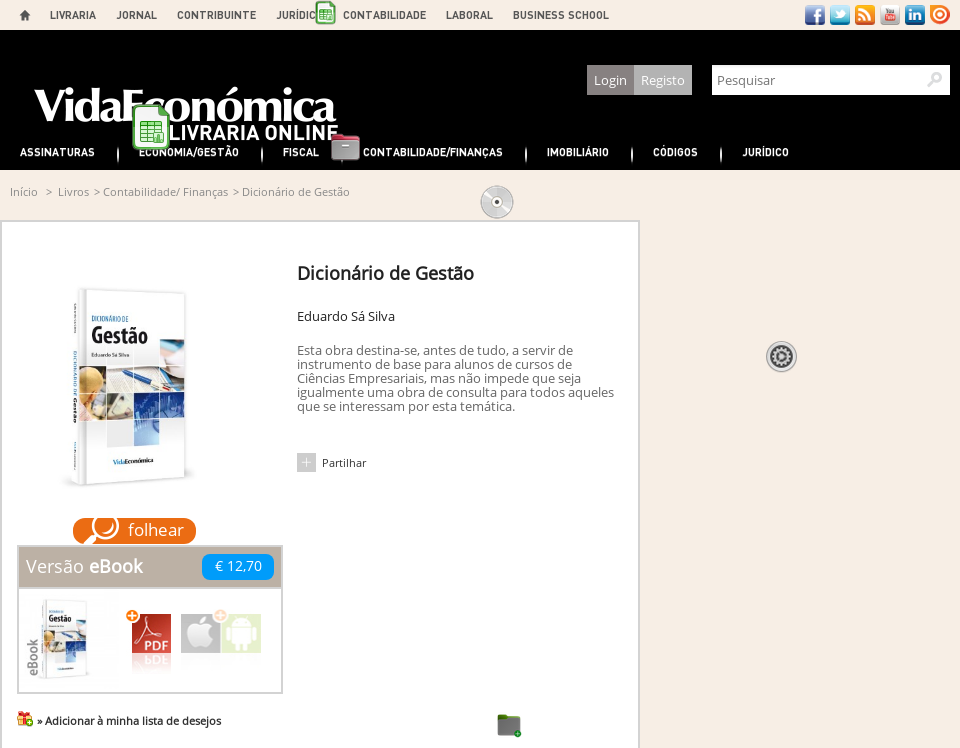  Describe the element at coordinates (151, 127) in the screenshot. I see `open an opendocument spreadsheet file` at that location.